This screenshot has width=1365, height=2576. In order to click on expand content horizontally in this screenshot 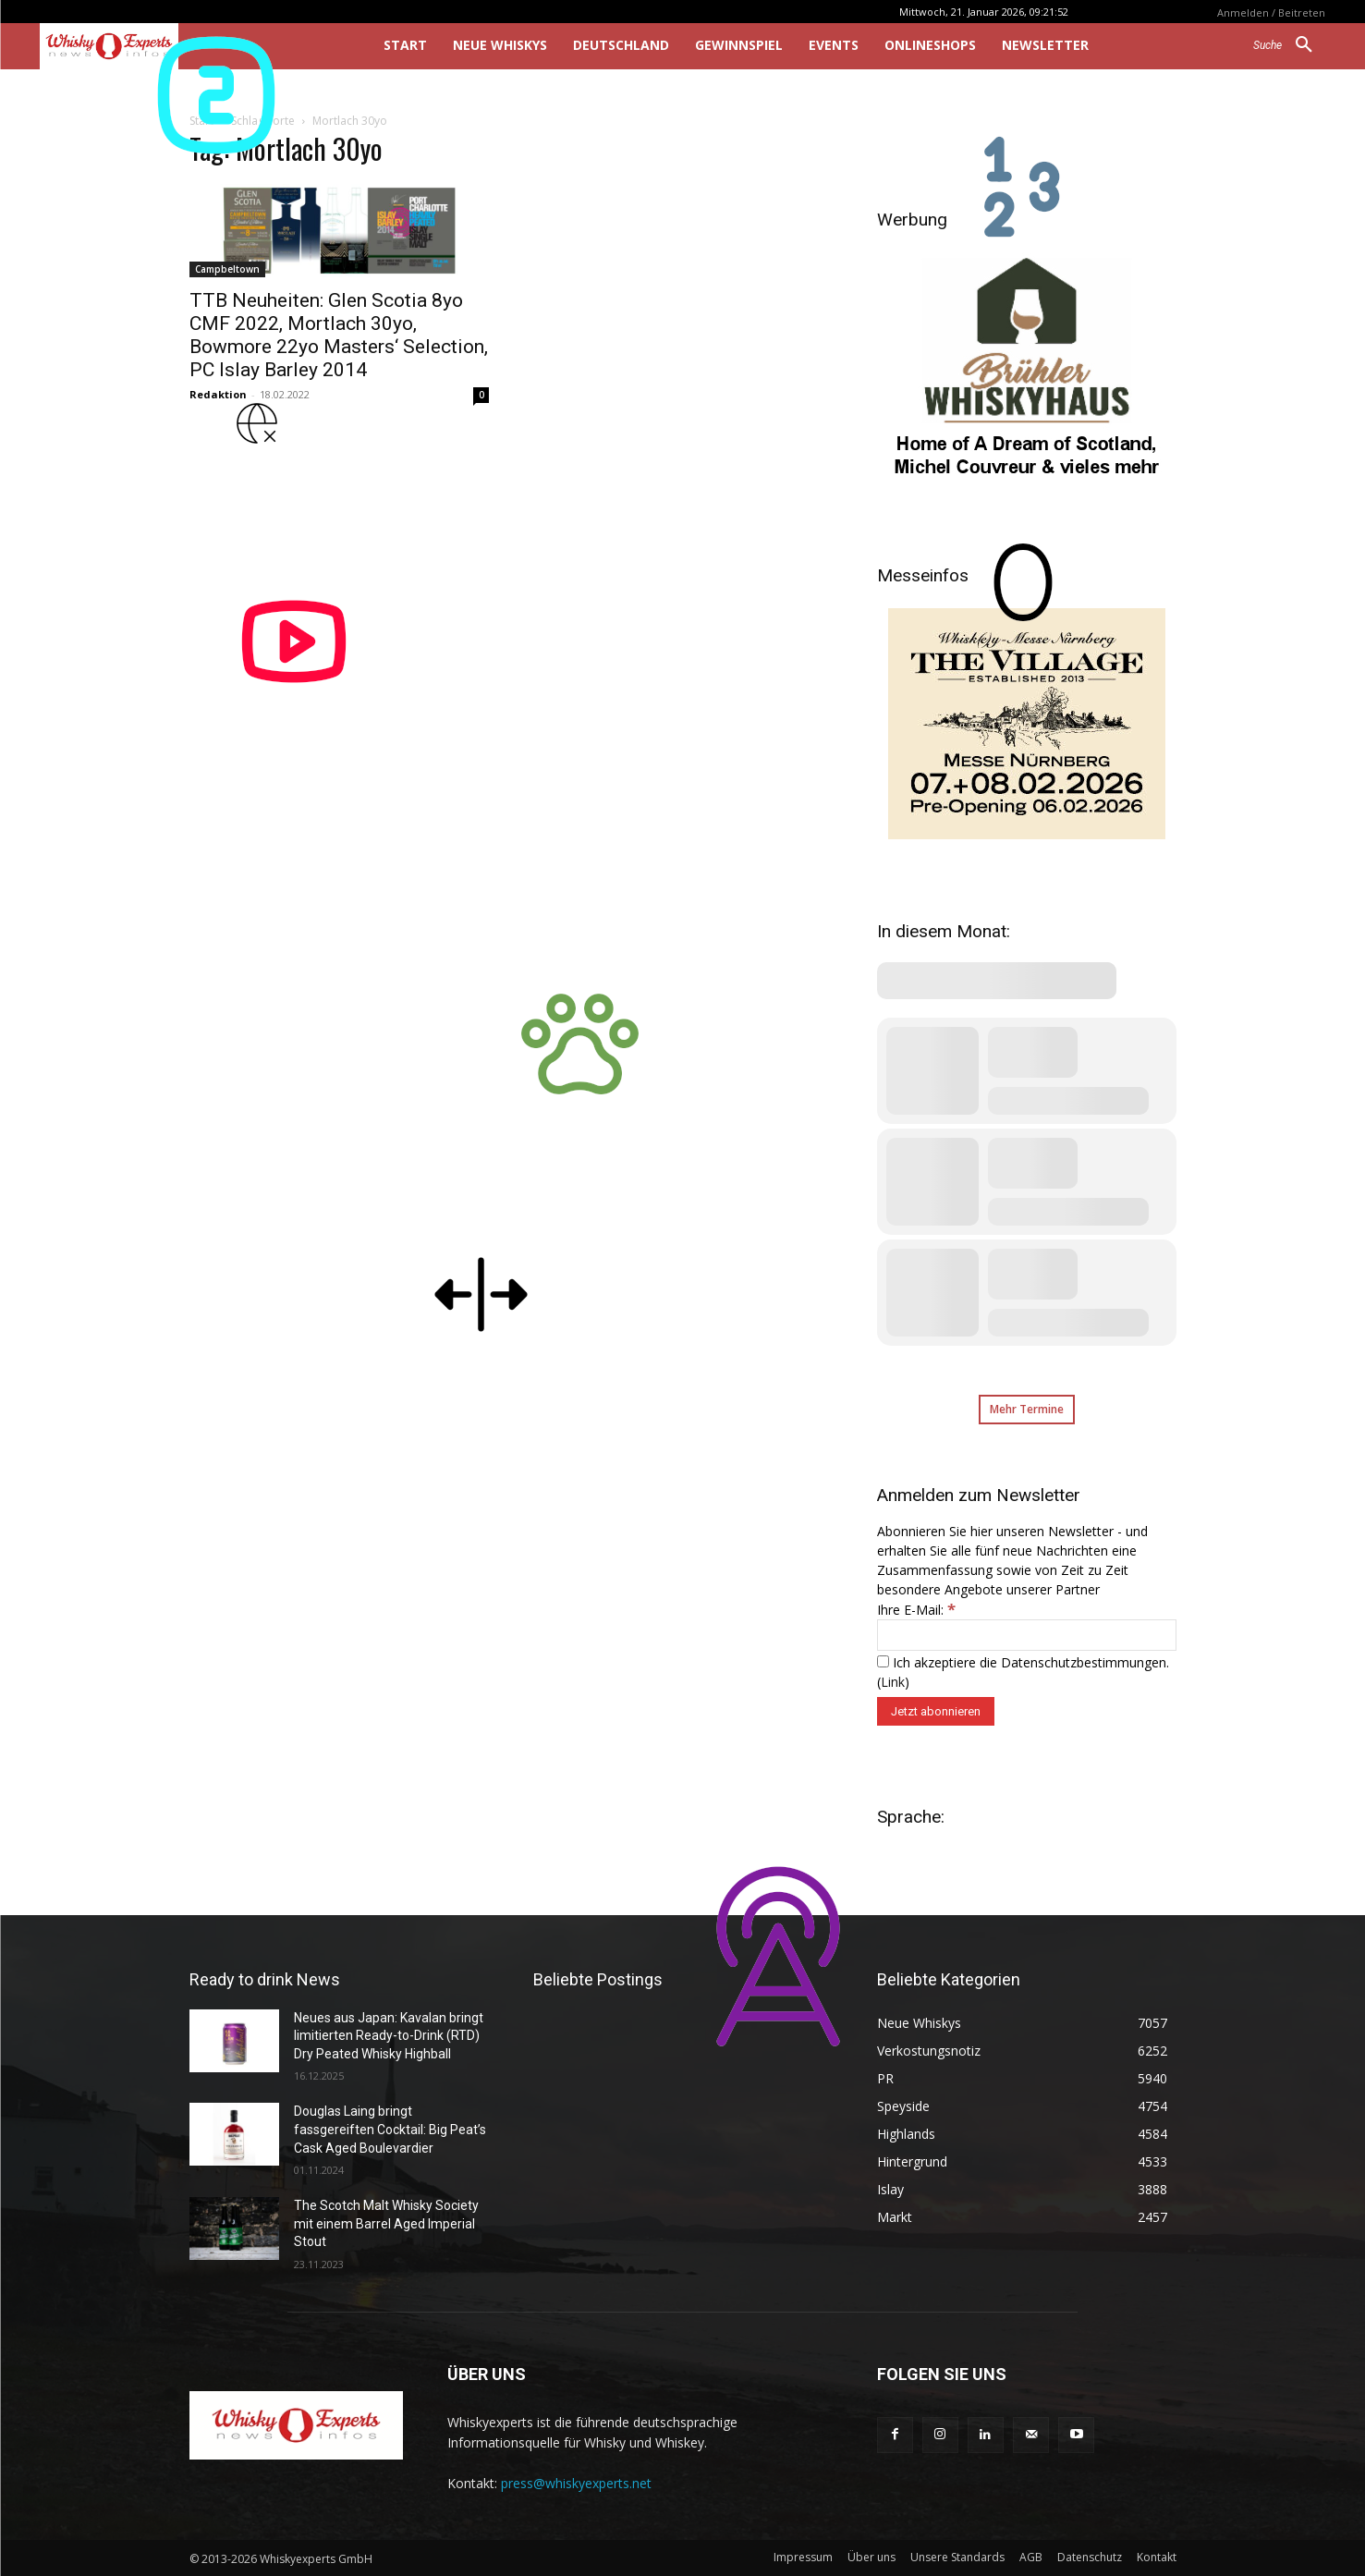, I will do `click(481, 1294)`.